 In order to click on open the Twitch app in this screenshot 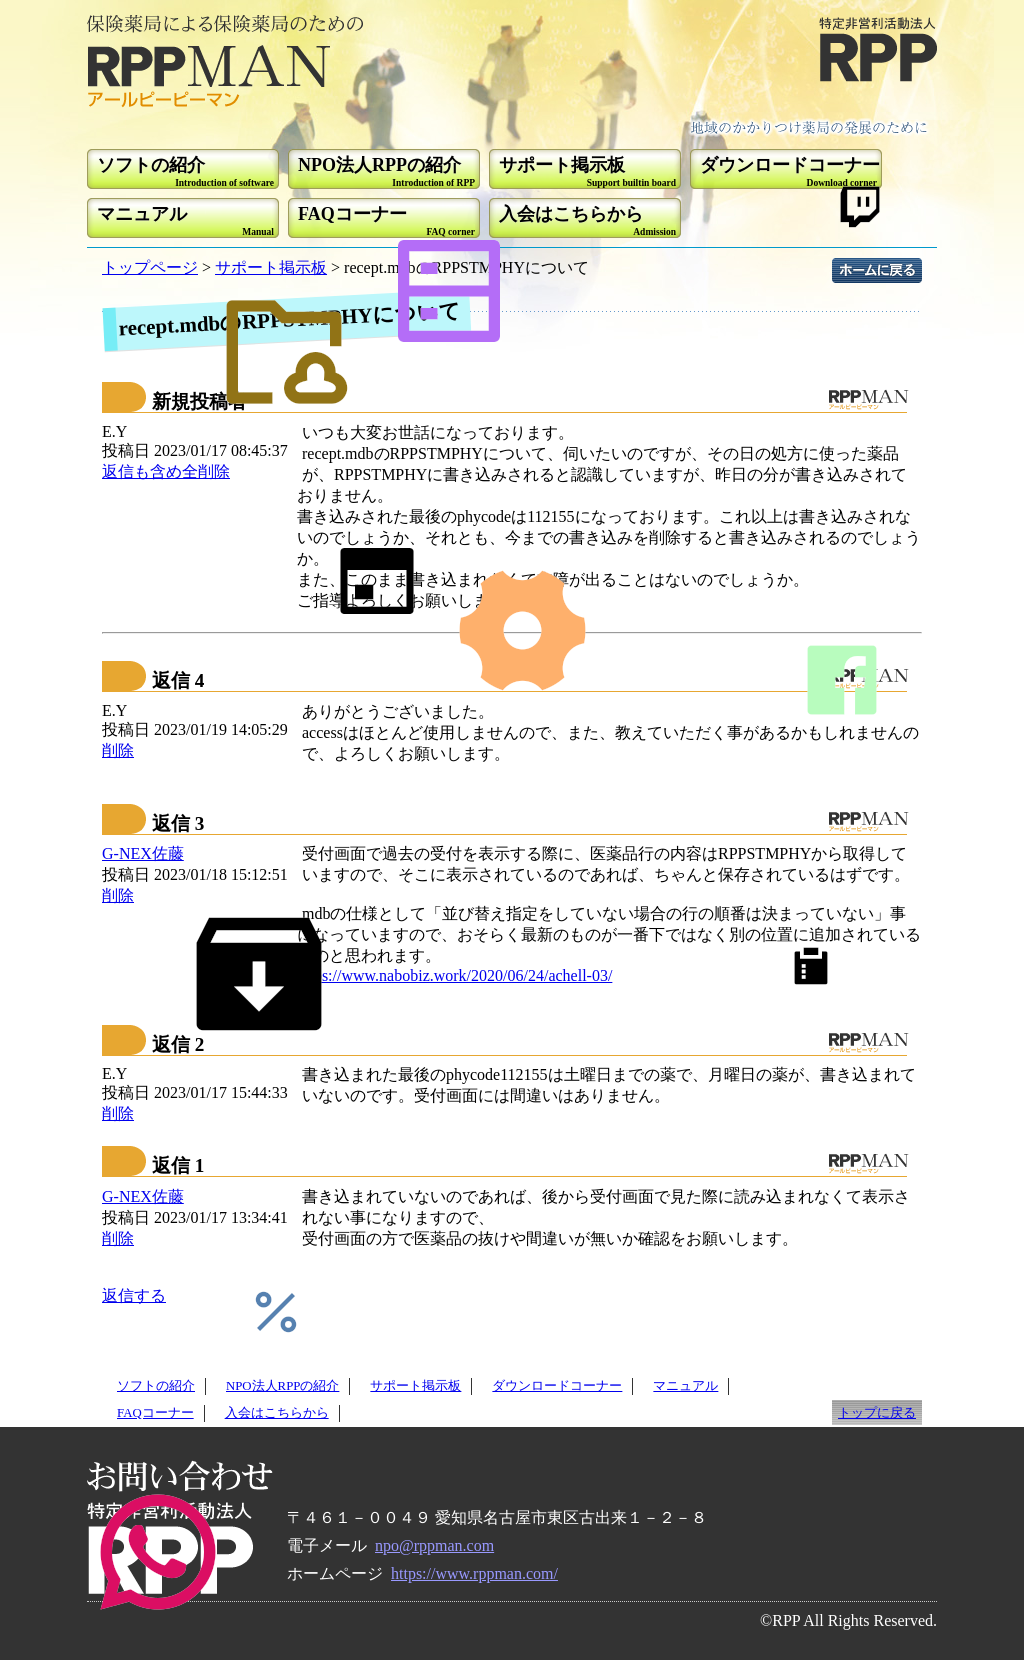, I will do `click(860, 206)`.